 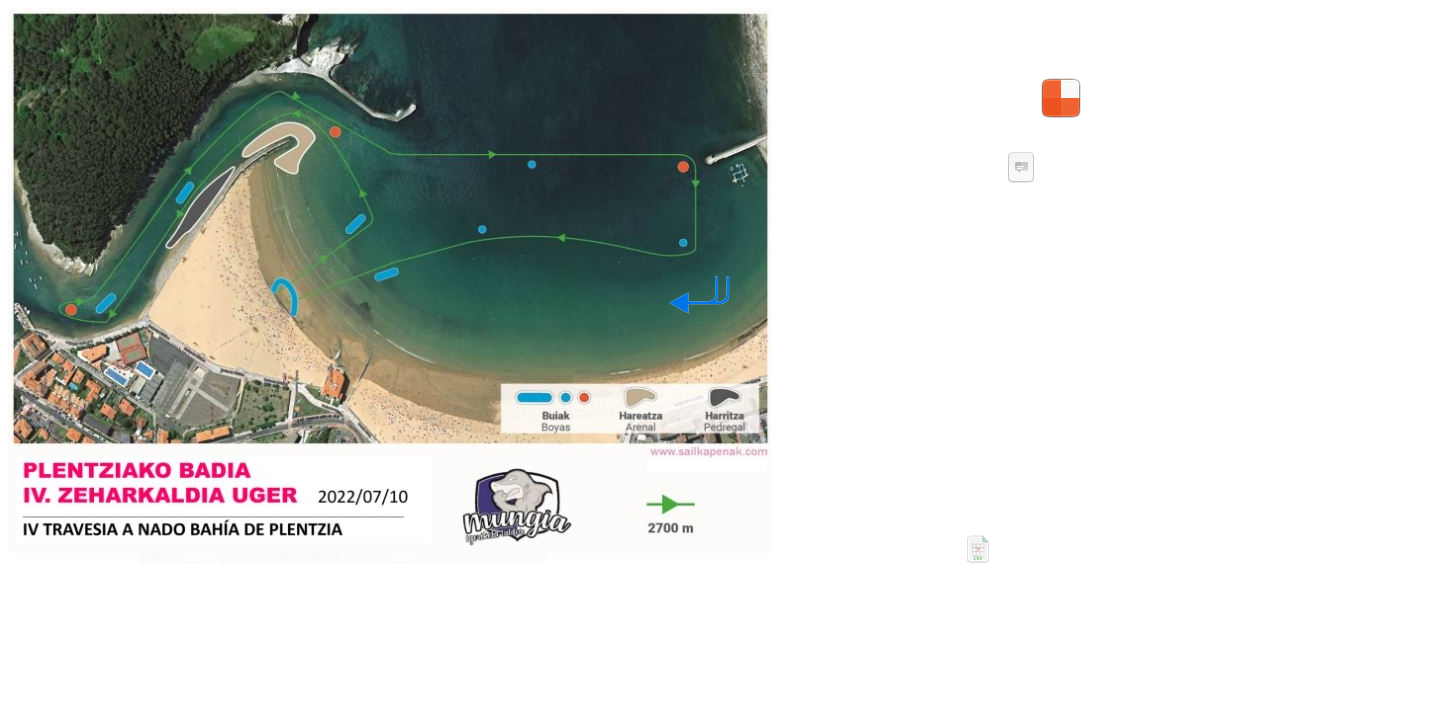 What do you see at coordinates (1021, 167) in the screenshot?
I see `subrip subtitle file (.srt)` at bounding box center [1021, 167].